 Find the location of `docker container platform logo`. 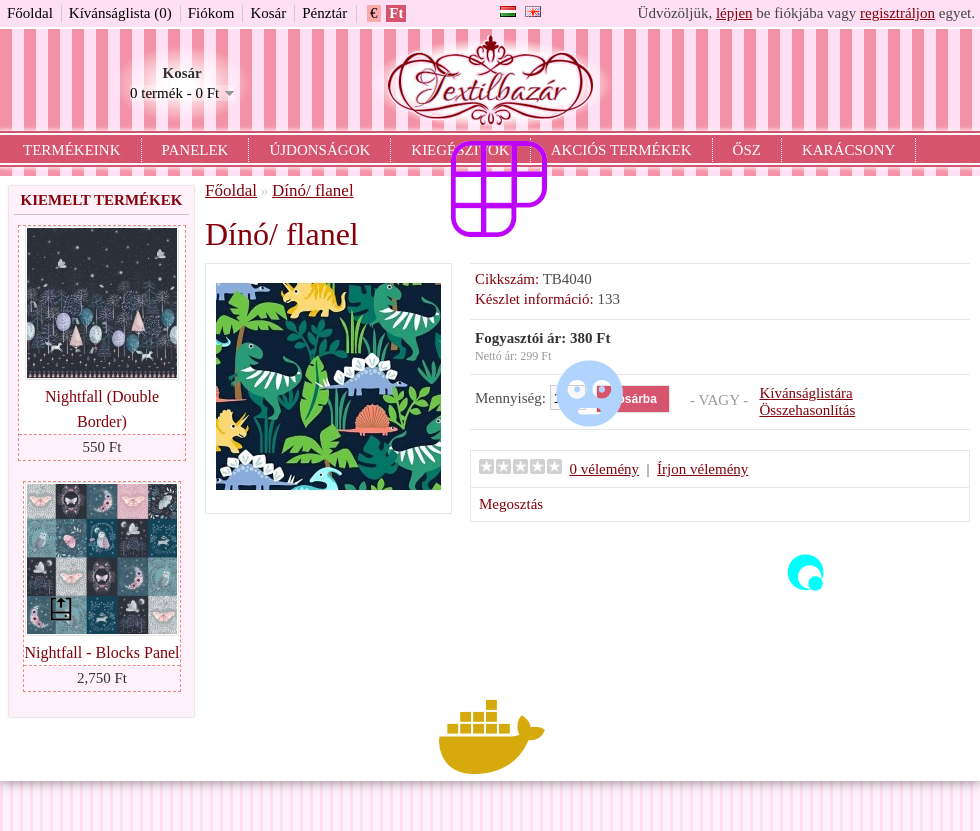

docker container platform logo is located at coordinates (492, 737).